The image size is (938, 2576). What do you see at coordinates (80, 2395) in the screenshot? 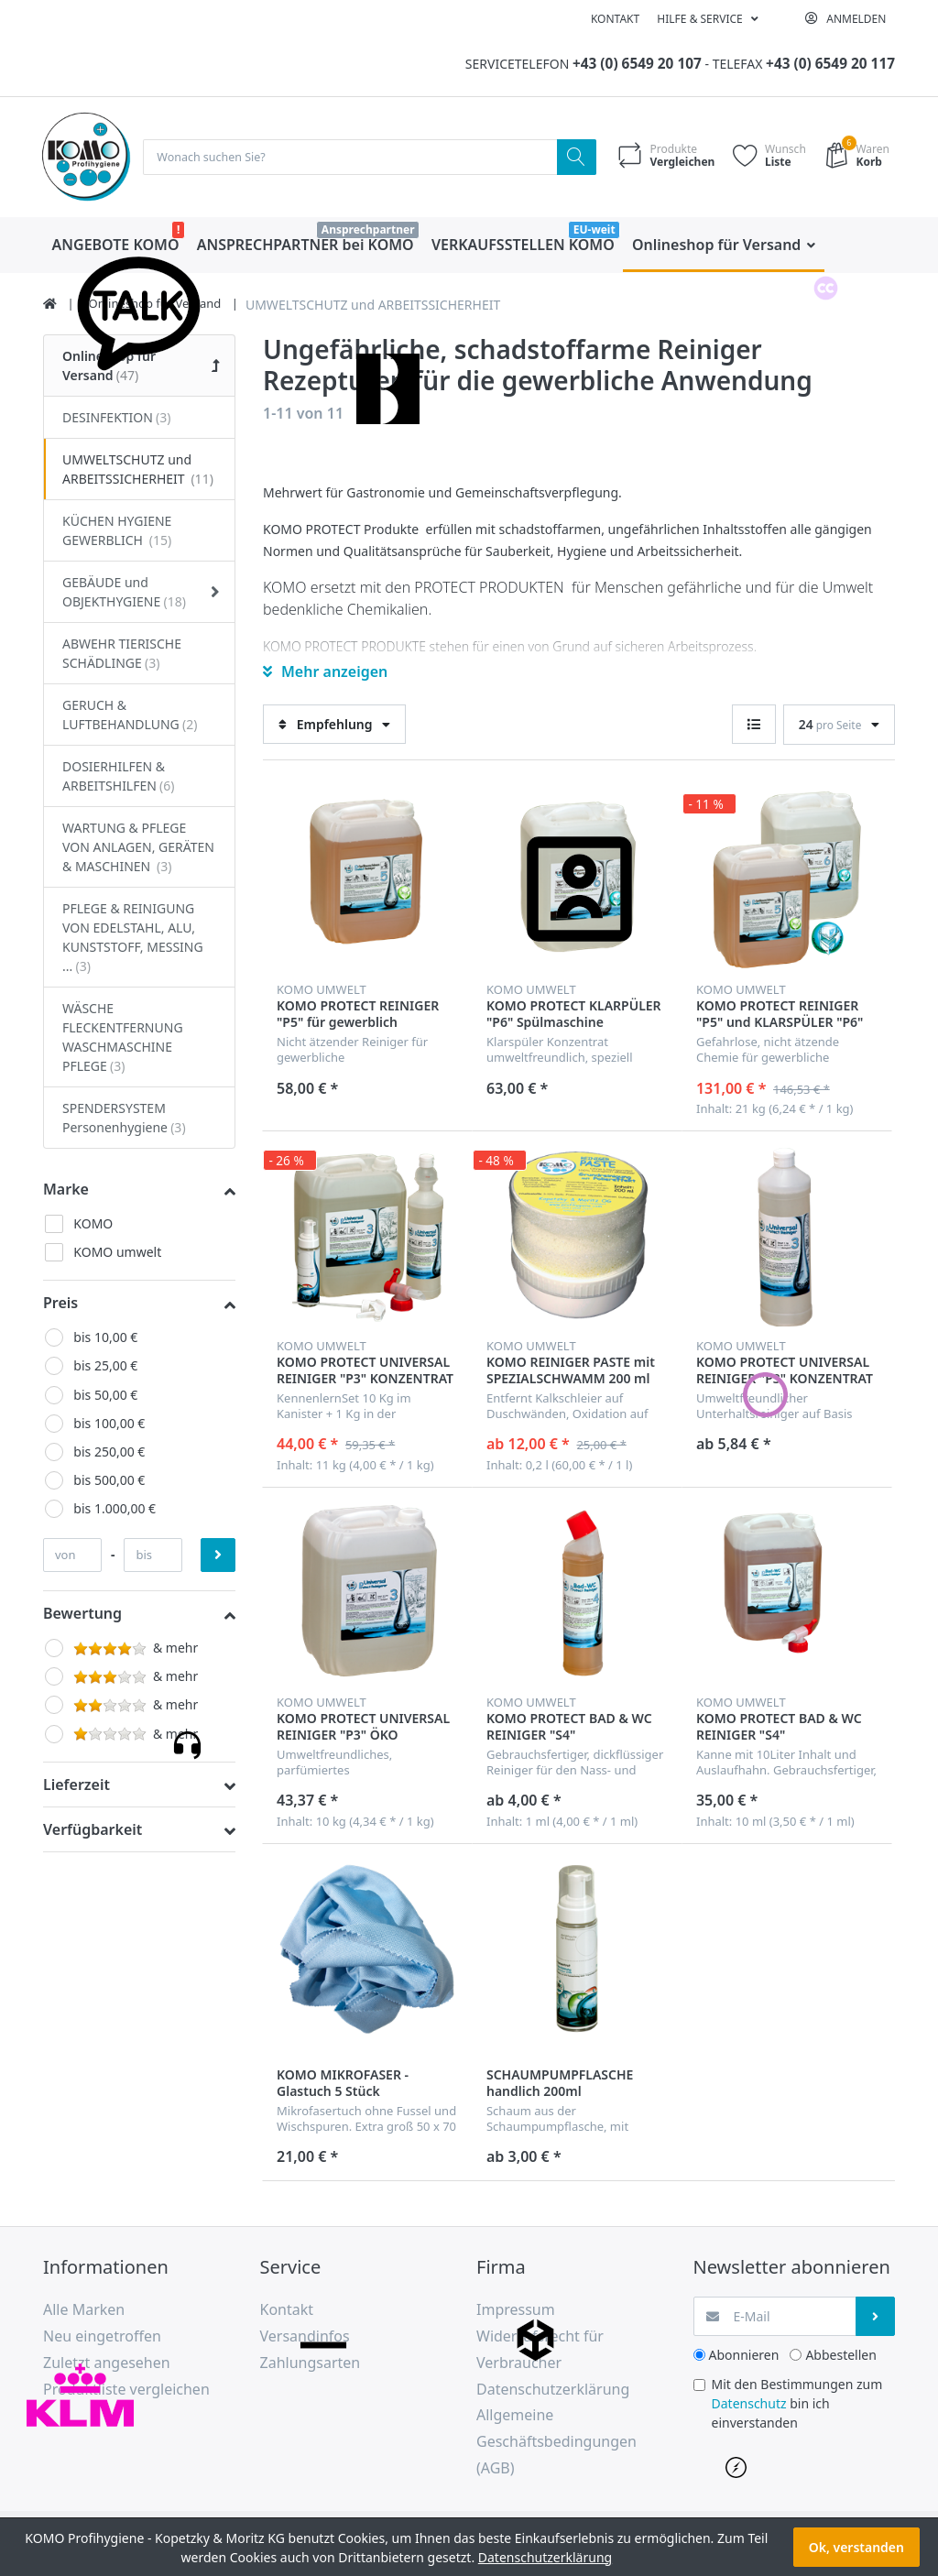
I see `visit KLM airline website or app` at bounding box center [80, 2395].